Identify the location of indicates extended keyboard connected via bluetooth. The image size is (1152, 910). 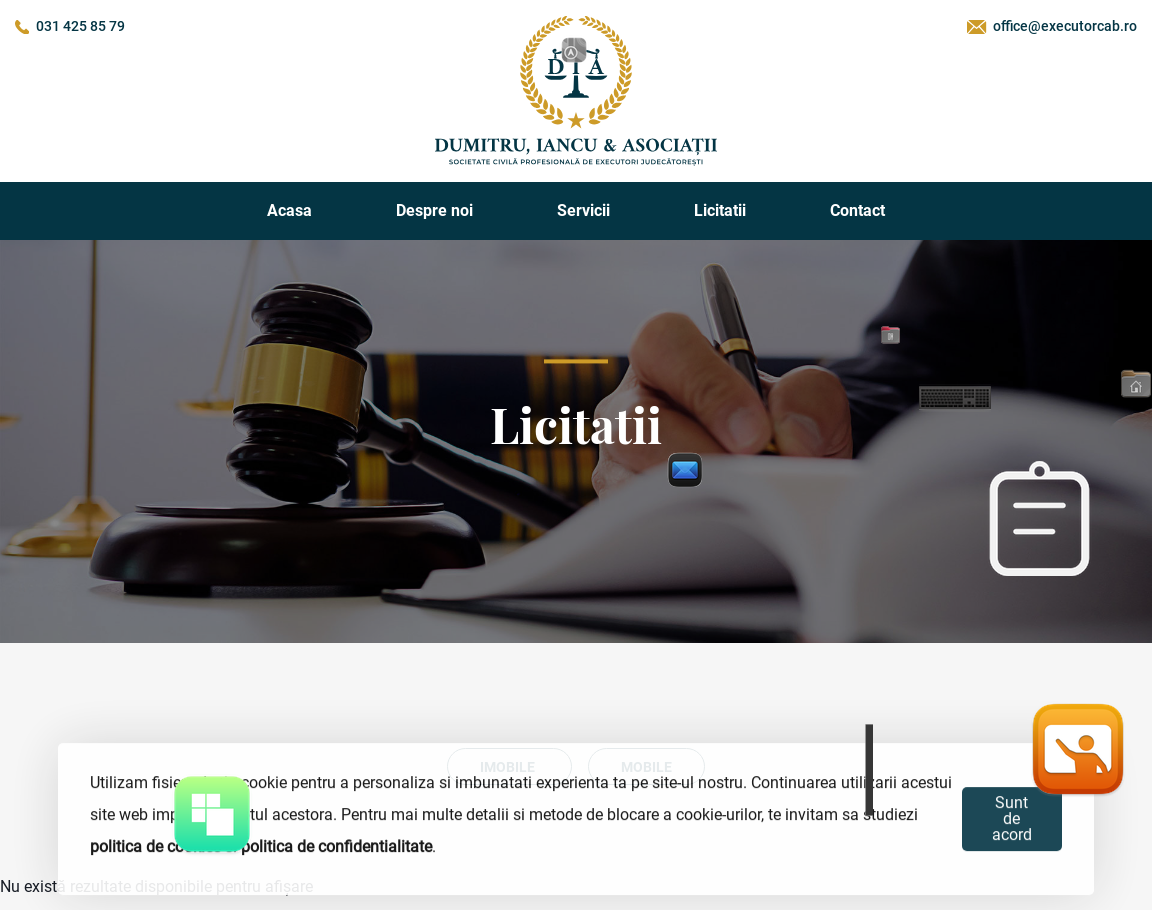
(955, 398).